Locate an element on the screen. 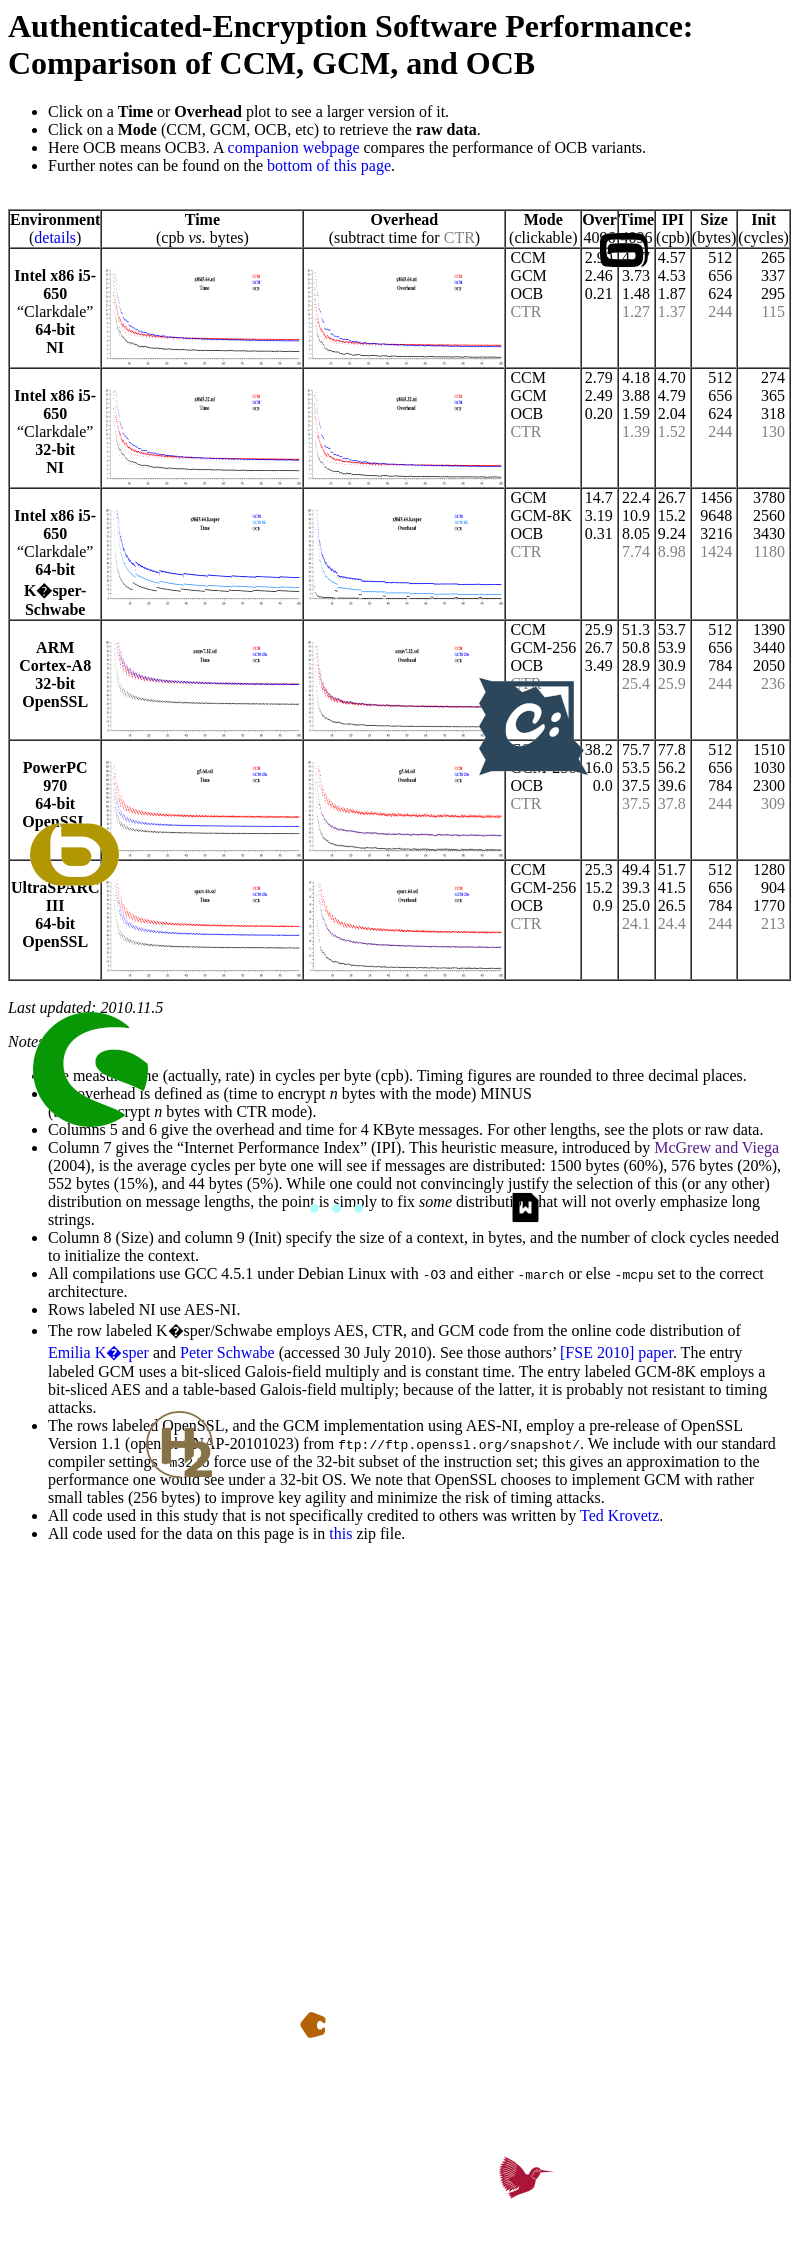 The height and width of the screenshot is (2246, 791). chocolatey package manager logo is located at coordinates (533, 726).